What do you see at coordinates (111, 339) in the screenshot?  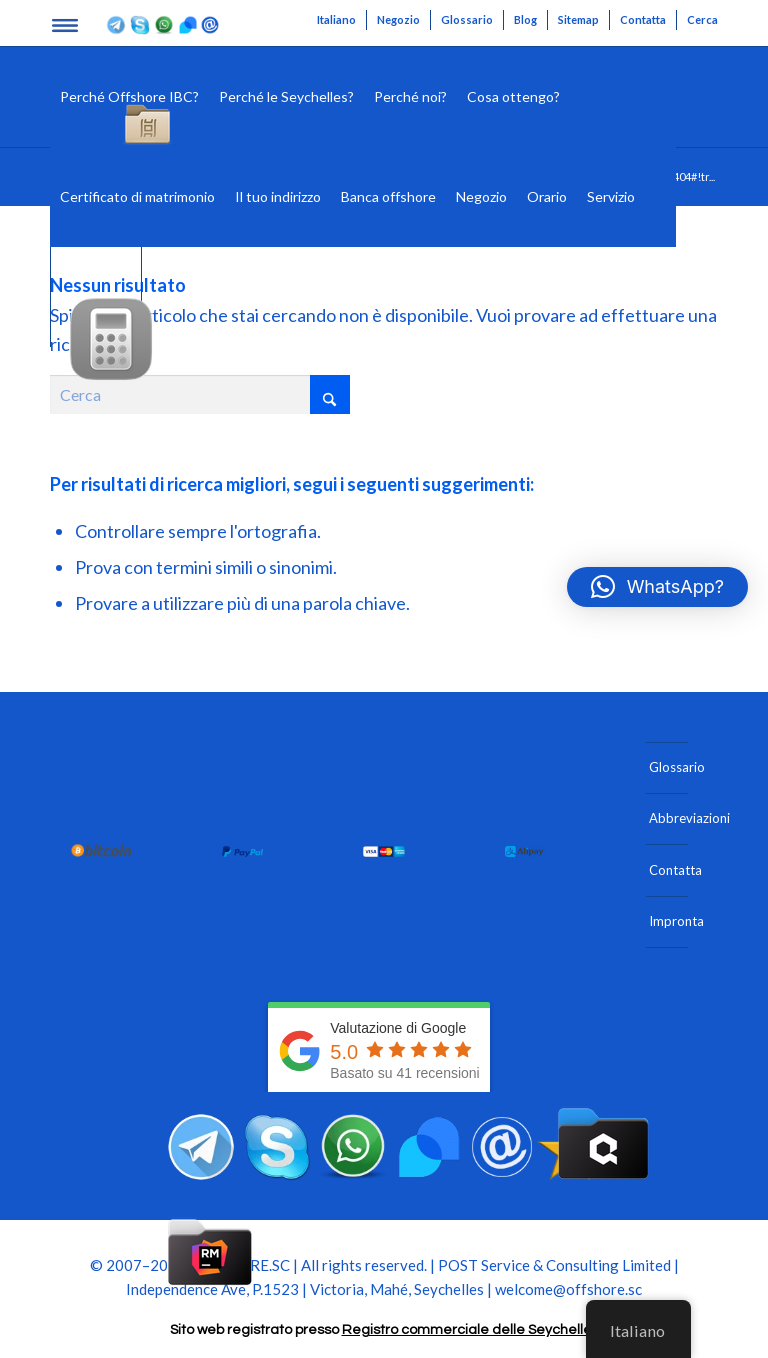 I see `open the calculator app` at bounding box center [111, 339].